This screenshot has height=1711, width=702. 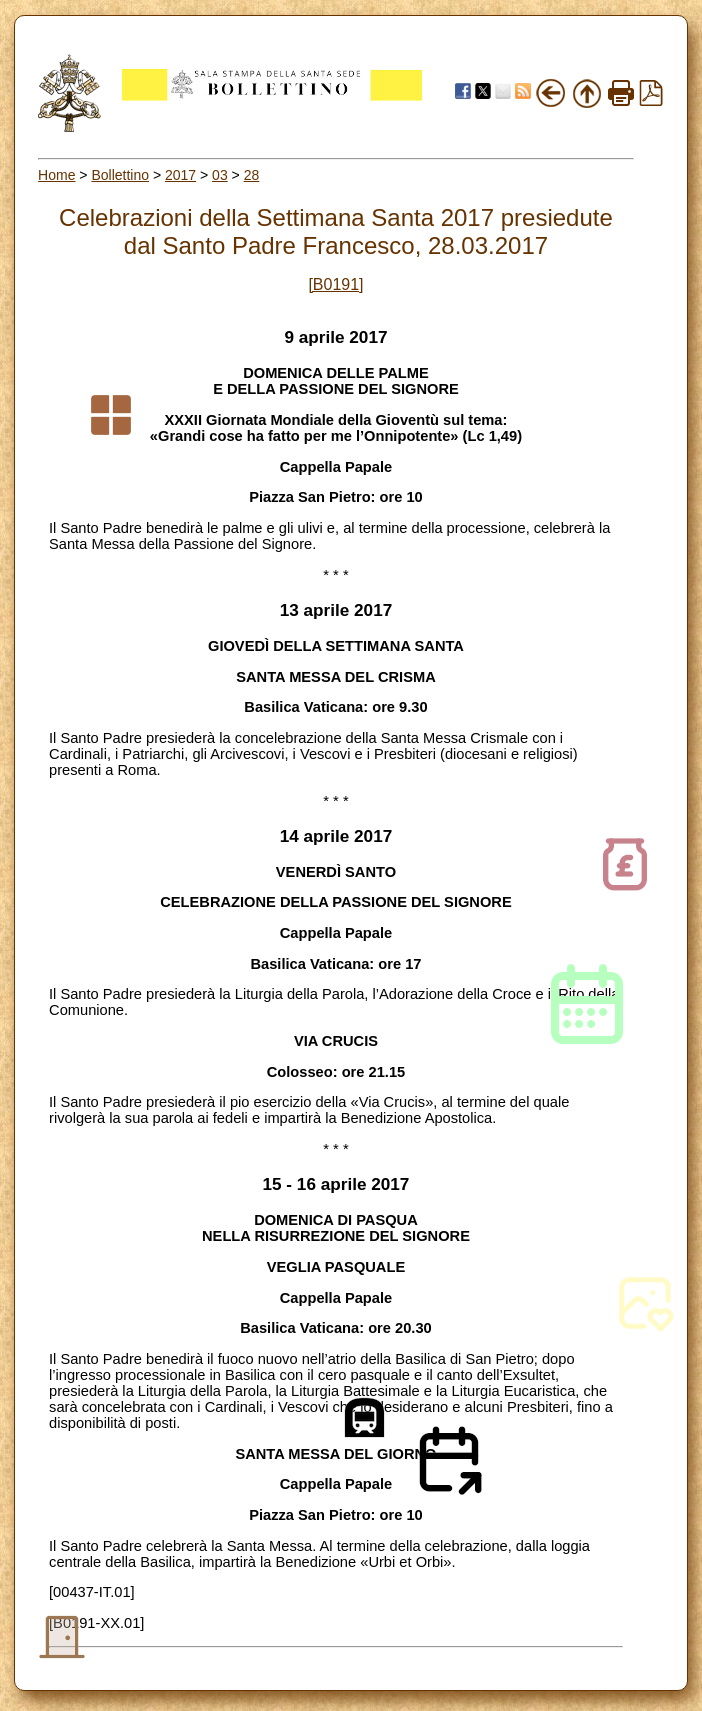 I want to click on view items in grid layout, so click(x=111, y=415).